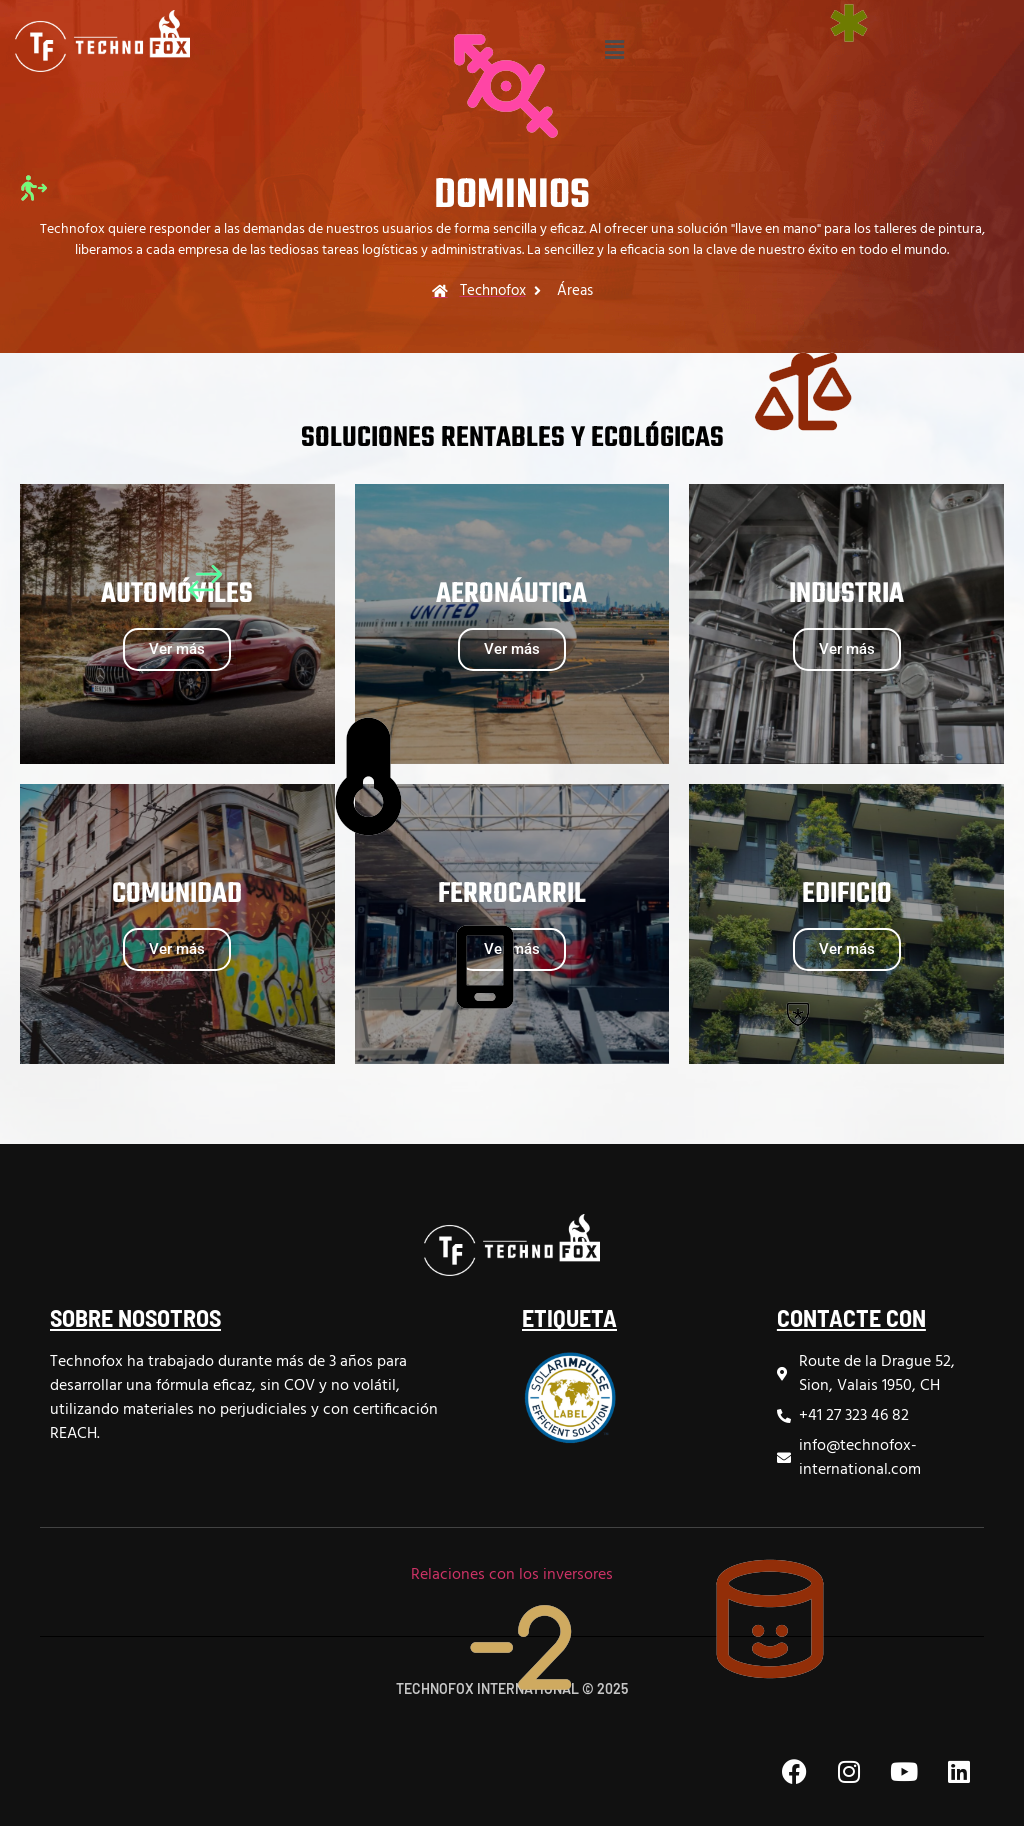  Describe the element at coordinates (770, 1619) in the screenshot. I see `indicates a healthy or happy database status` at that location.